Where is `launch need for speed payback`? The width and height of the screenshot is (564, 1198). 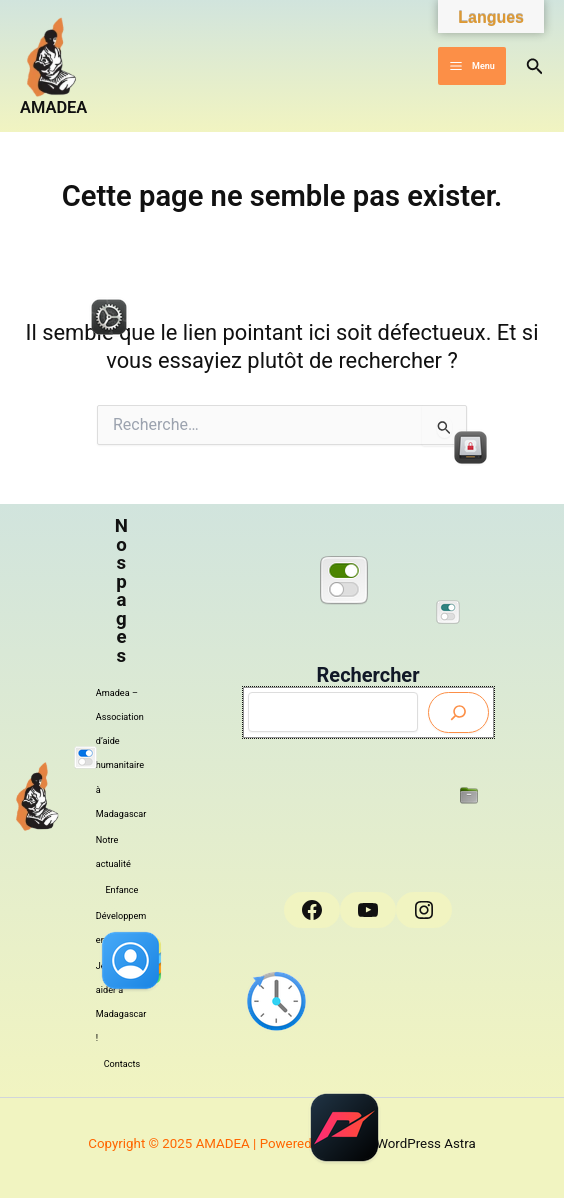
launch need for speed payback is located at coordinates (344, 1127).